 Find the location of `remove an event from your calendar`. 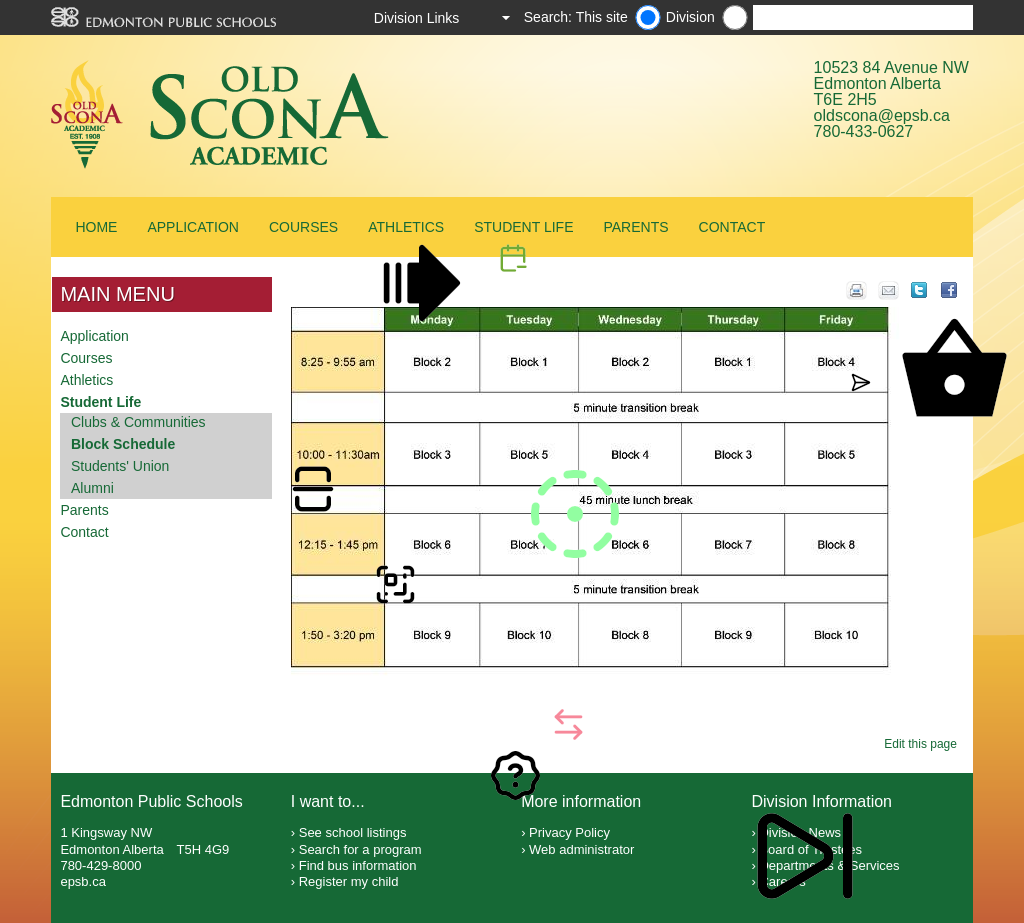

remove an event from your calendar is located at coordinates (513, 258).